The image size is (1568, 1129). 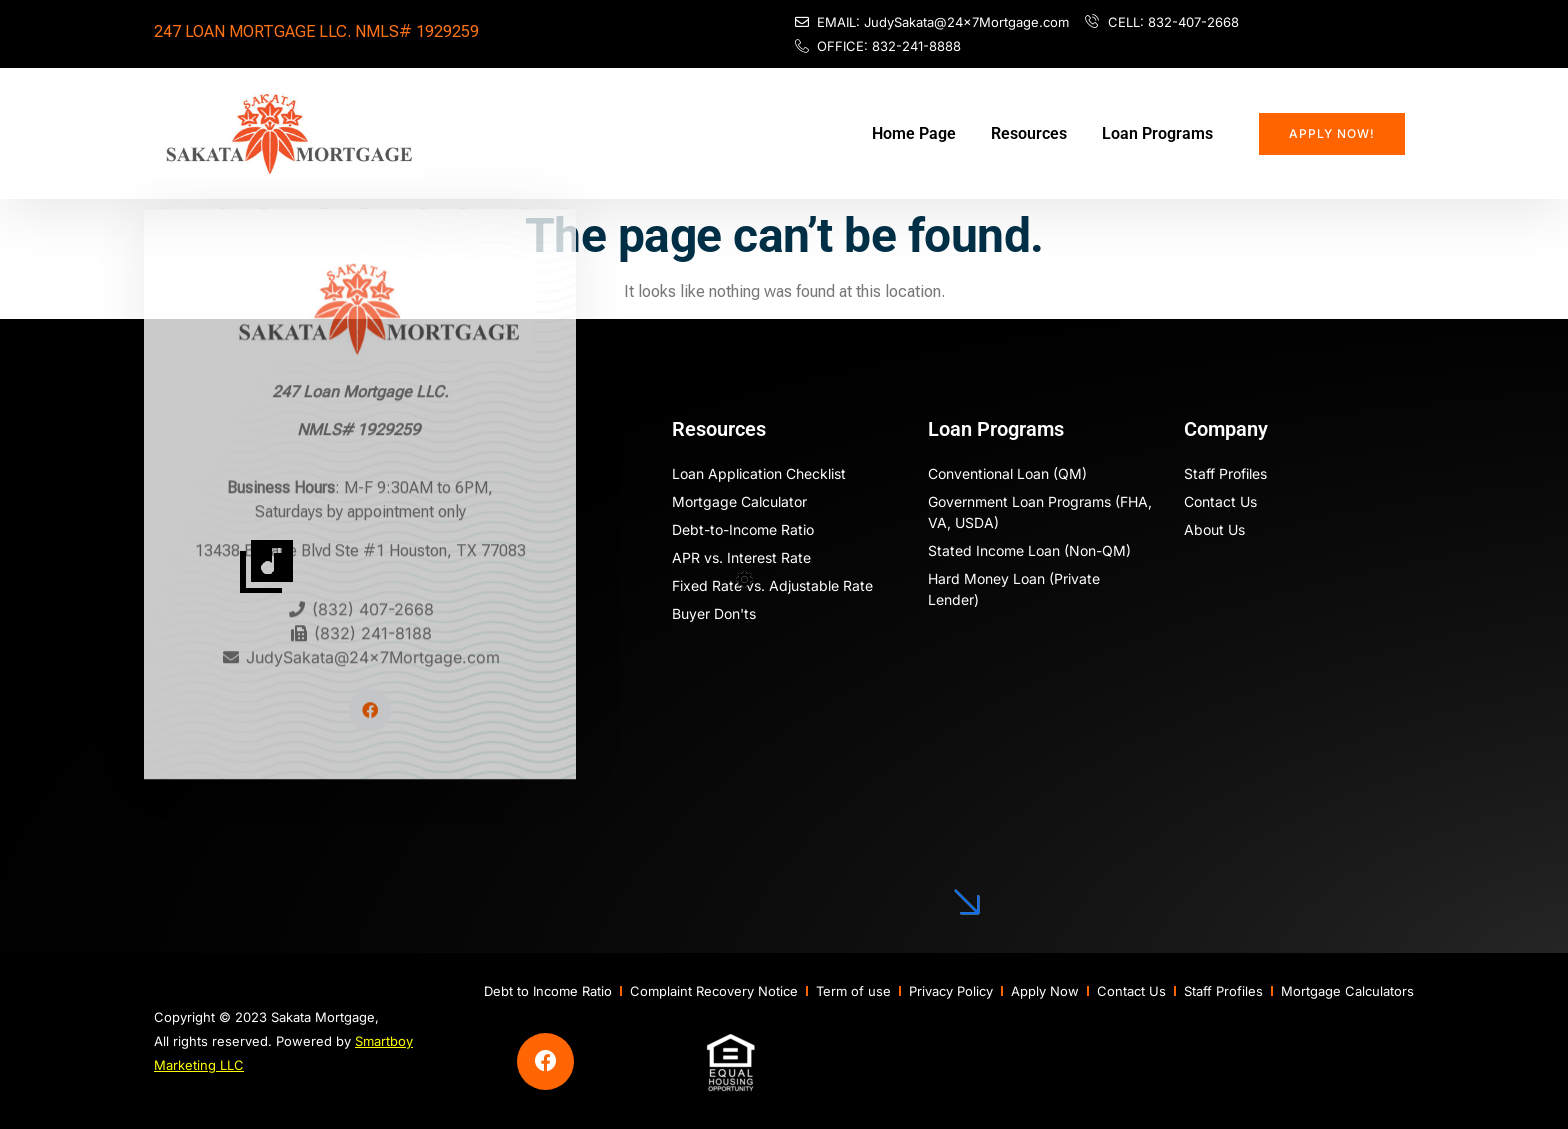 What do you see at coordinates (266, 566) in the screenshot?
I see `access your music library` at bounding box center [266, 566].